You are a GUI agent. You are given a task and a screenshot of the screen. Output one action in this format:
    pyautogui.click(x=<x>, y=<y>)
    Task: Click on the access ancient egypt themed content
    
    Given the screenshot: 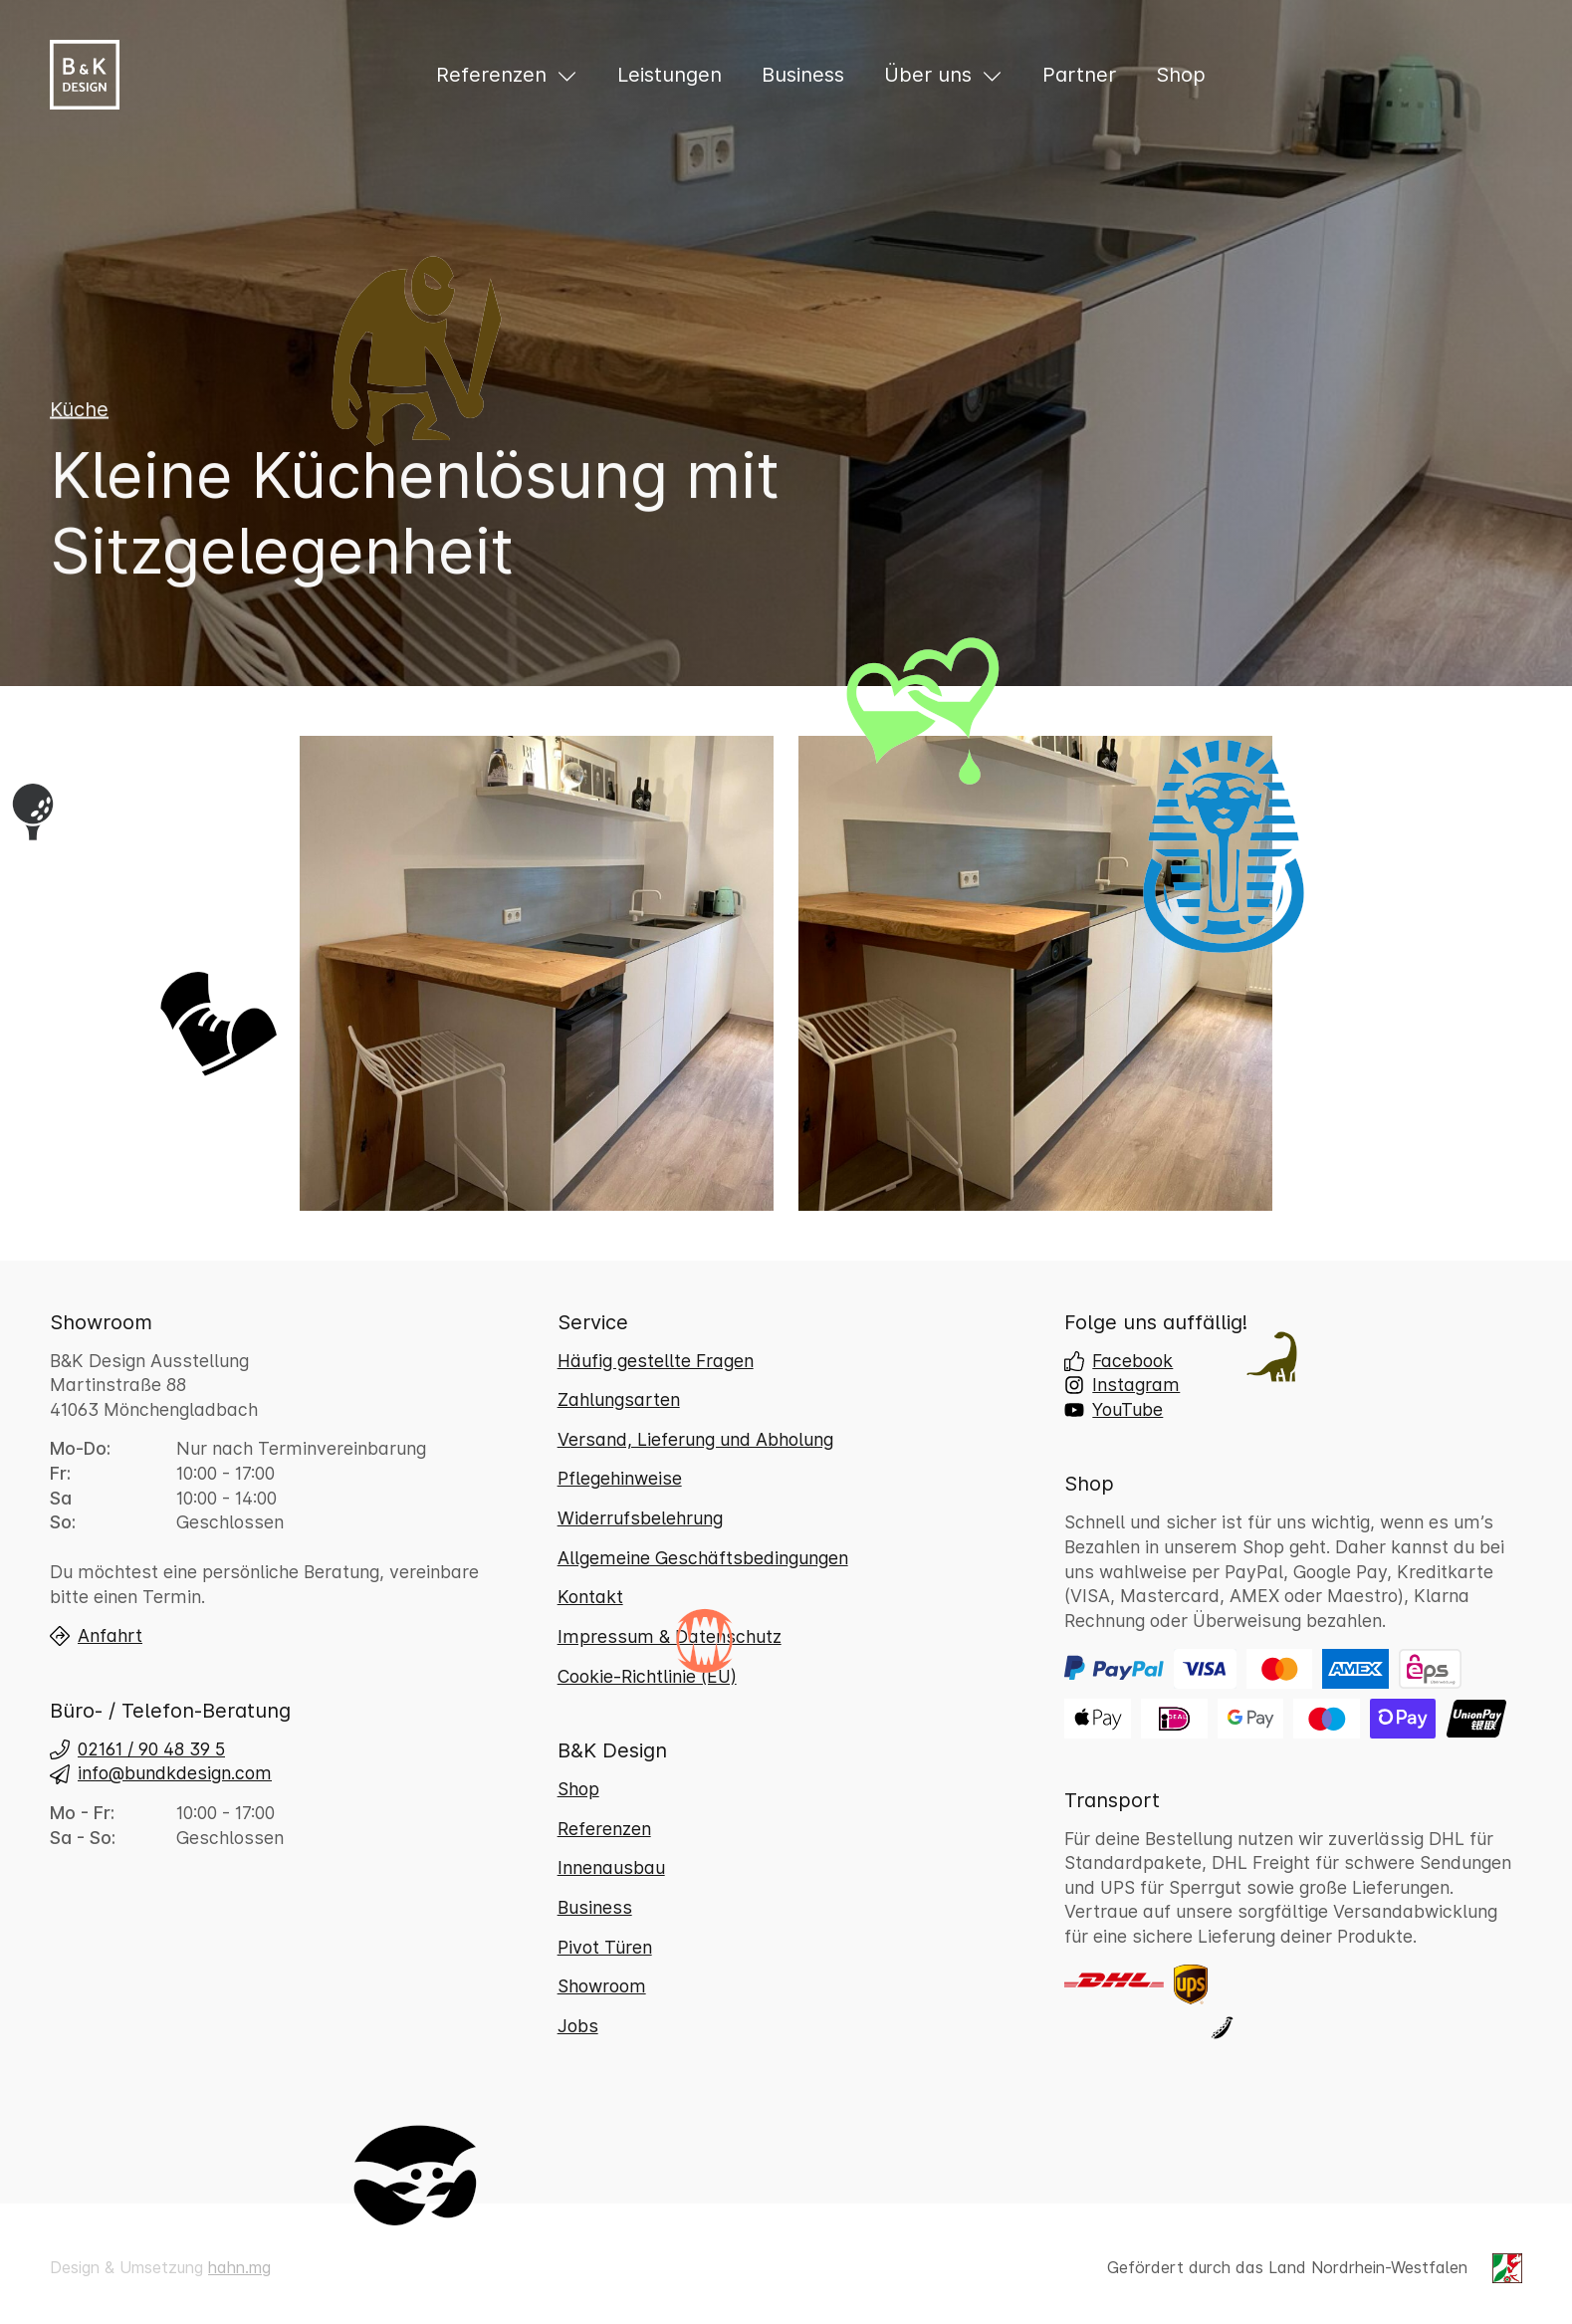 What is the action you would take?
    pyautogui.click(x=1224, y=846)
    